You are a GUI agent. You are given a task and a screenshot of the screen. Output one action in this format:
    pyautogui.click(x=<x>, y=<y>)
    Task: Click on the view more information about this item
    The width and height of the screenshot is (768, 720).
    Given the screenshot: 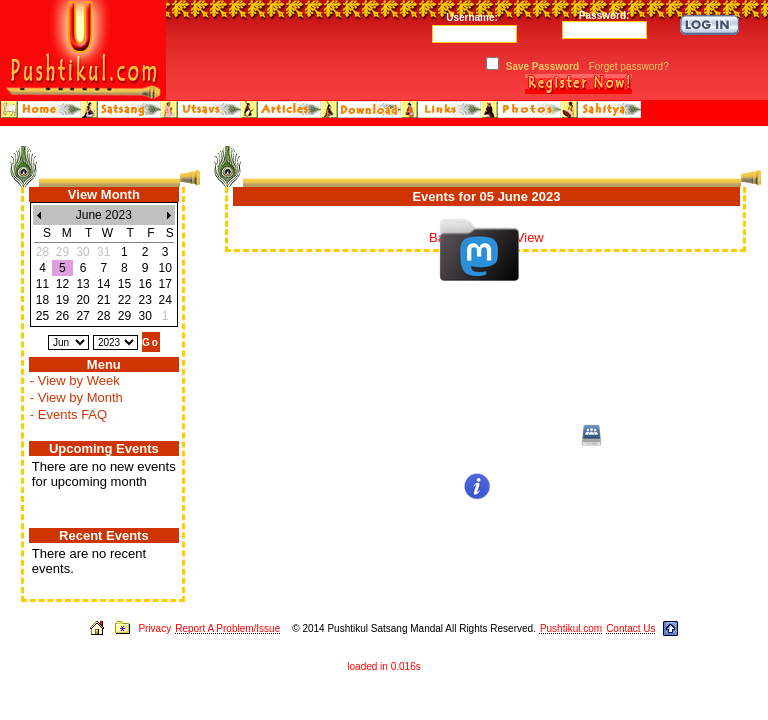 What is the action you would take?
    pyautogui.click(x=477, y=486)
    